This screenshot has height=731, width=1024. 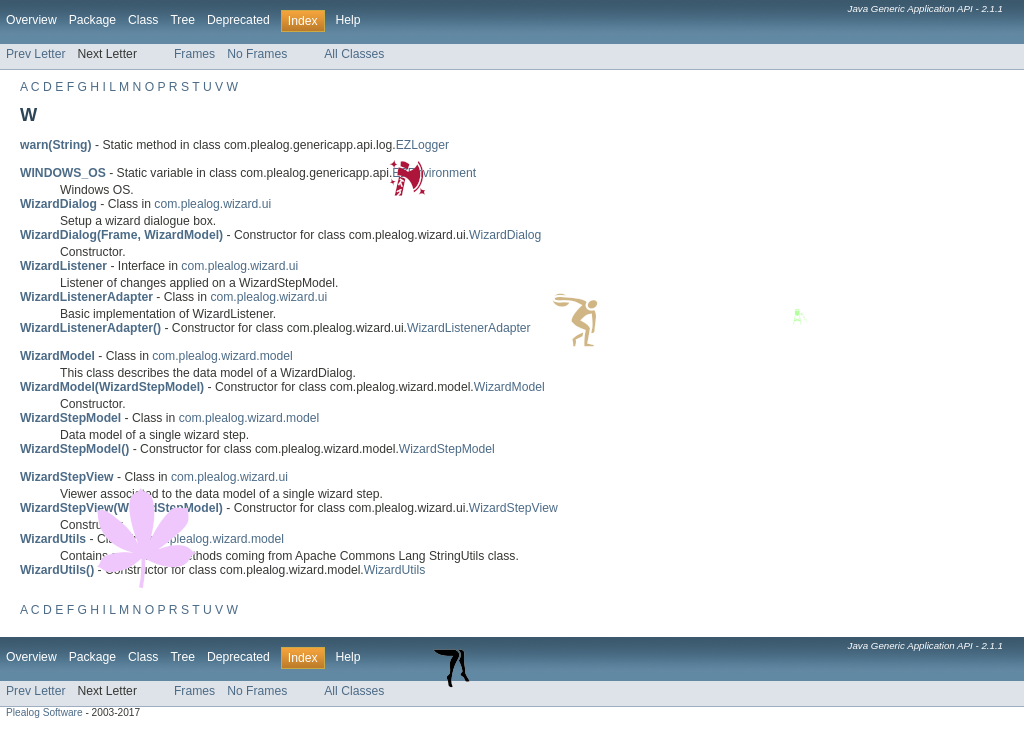 I want to click on select female character legs or lower body, so click(x=451, y=668).